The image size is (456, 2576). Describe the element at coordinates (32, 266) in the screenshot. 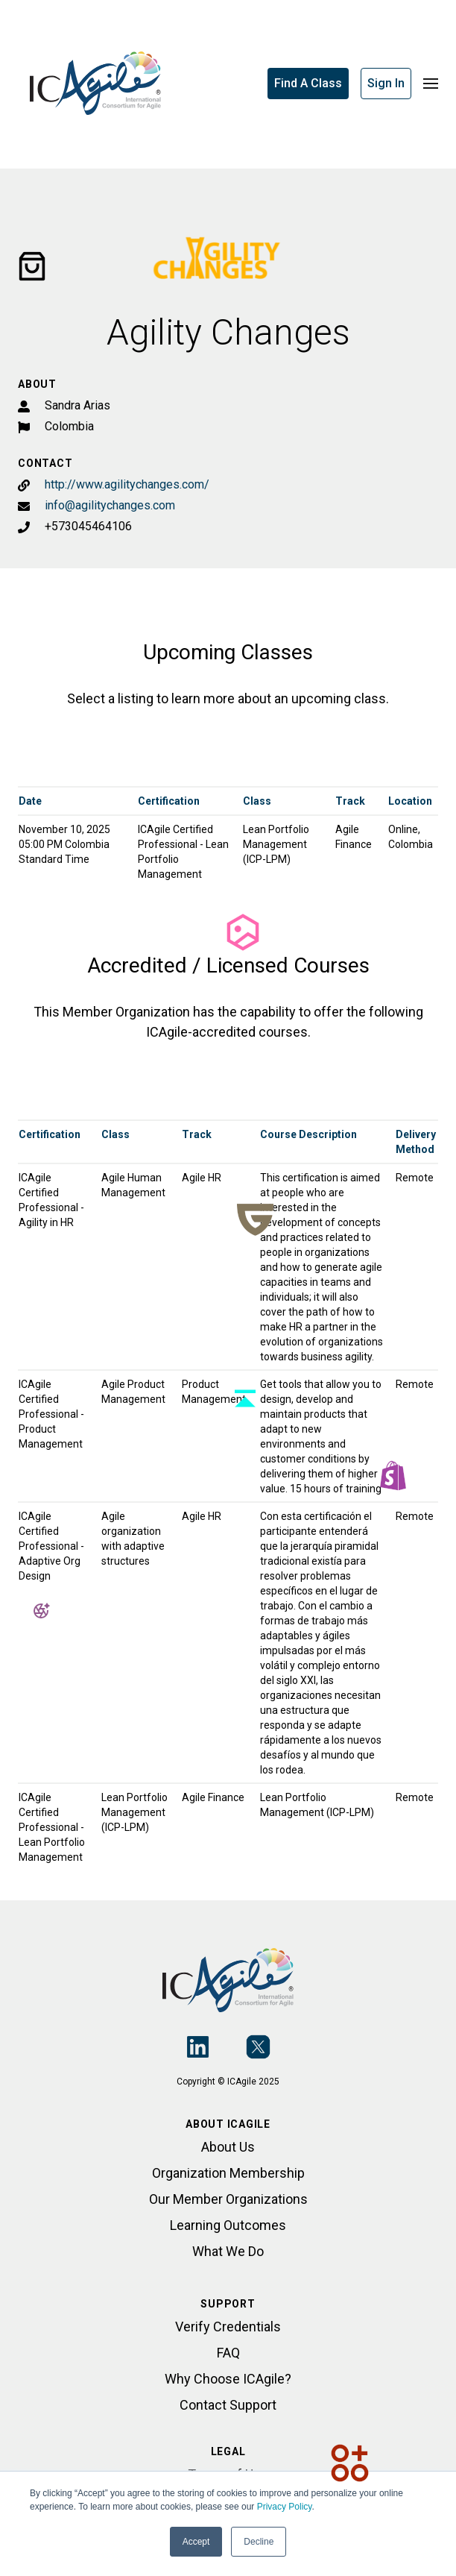

I see `view your shopping bag` at that location.